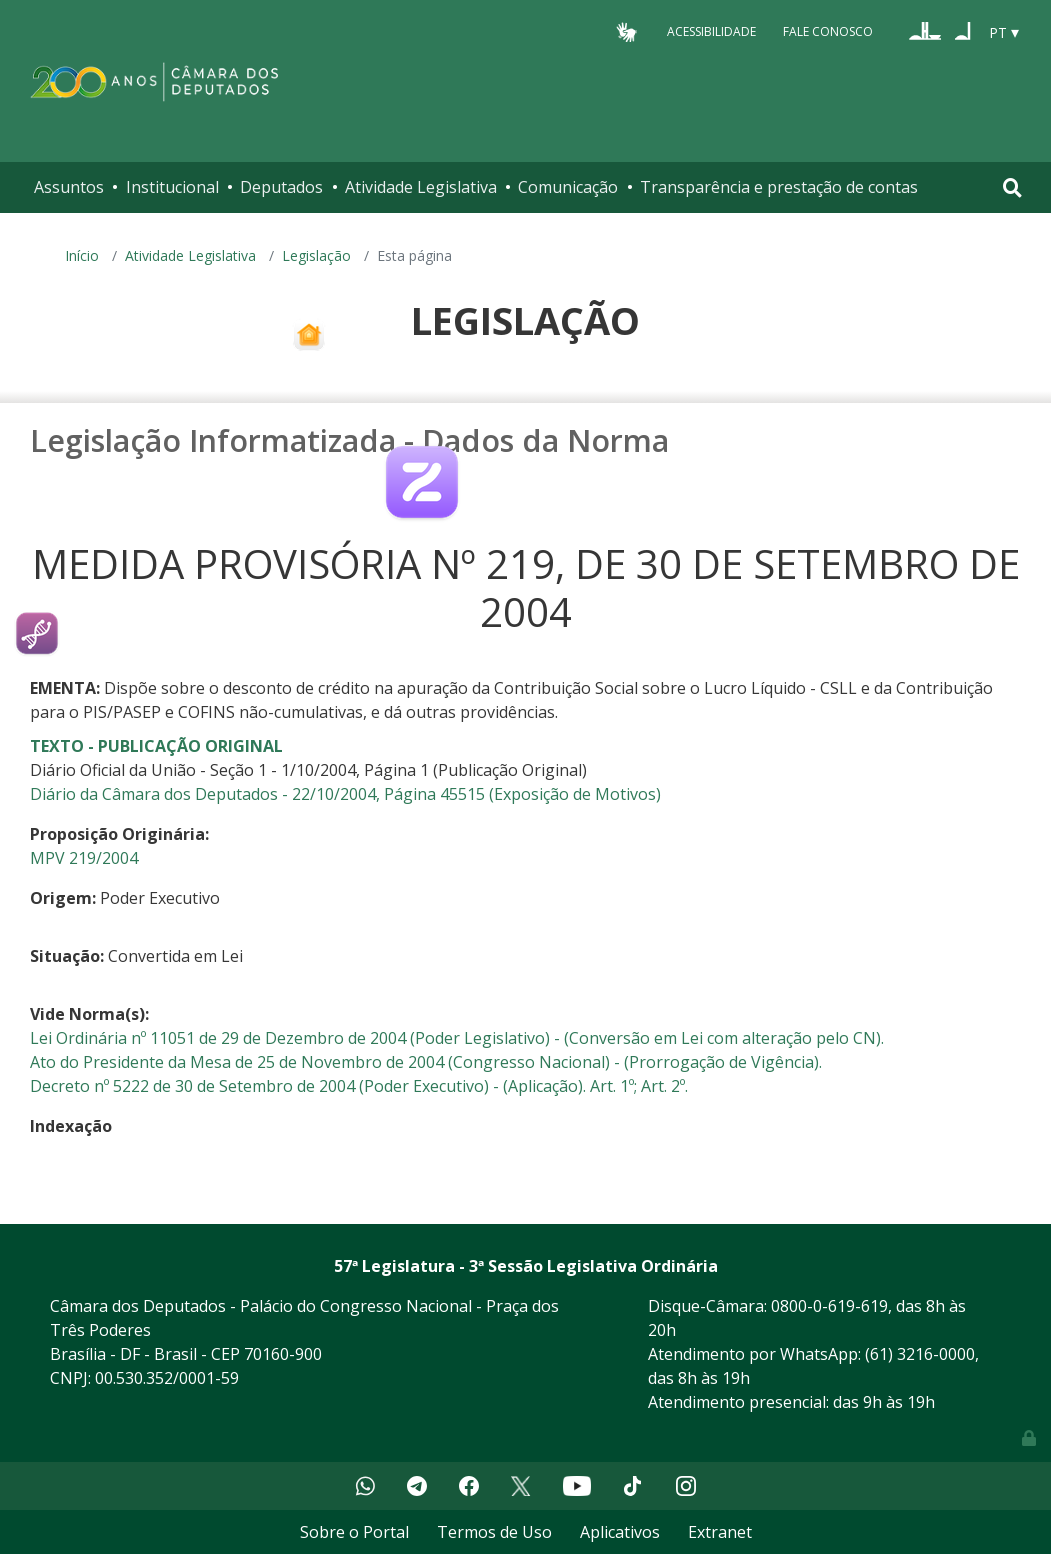  Describe the element at coordinates (422, 482) in the screenshot. I see `open zen browser (twilight theme)` at that location.